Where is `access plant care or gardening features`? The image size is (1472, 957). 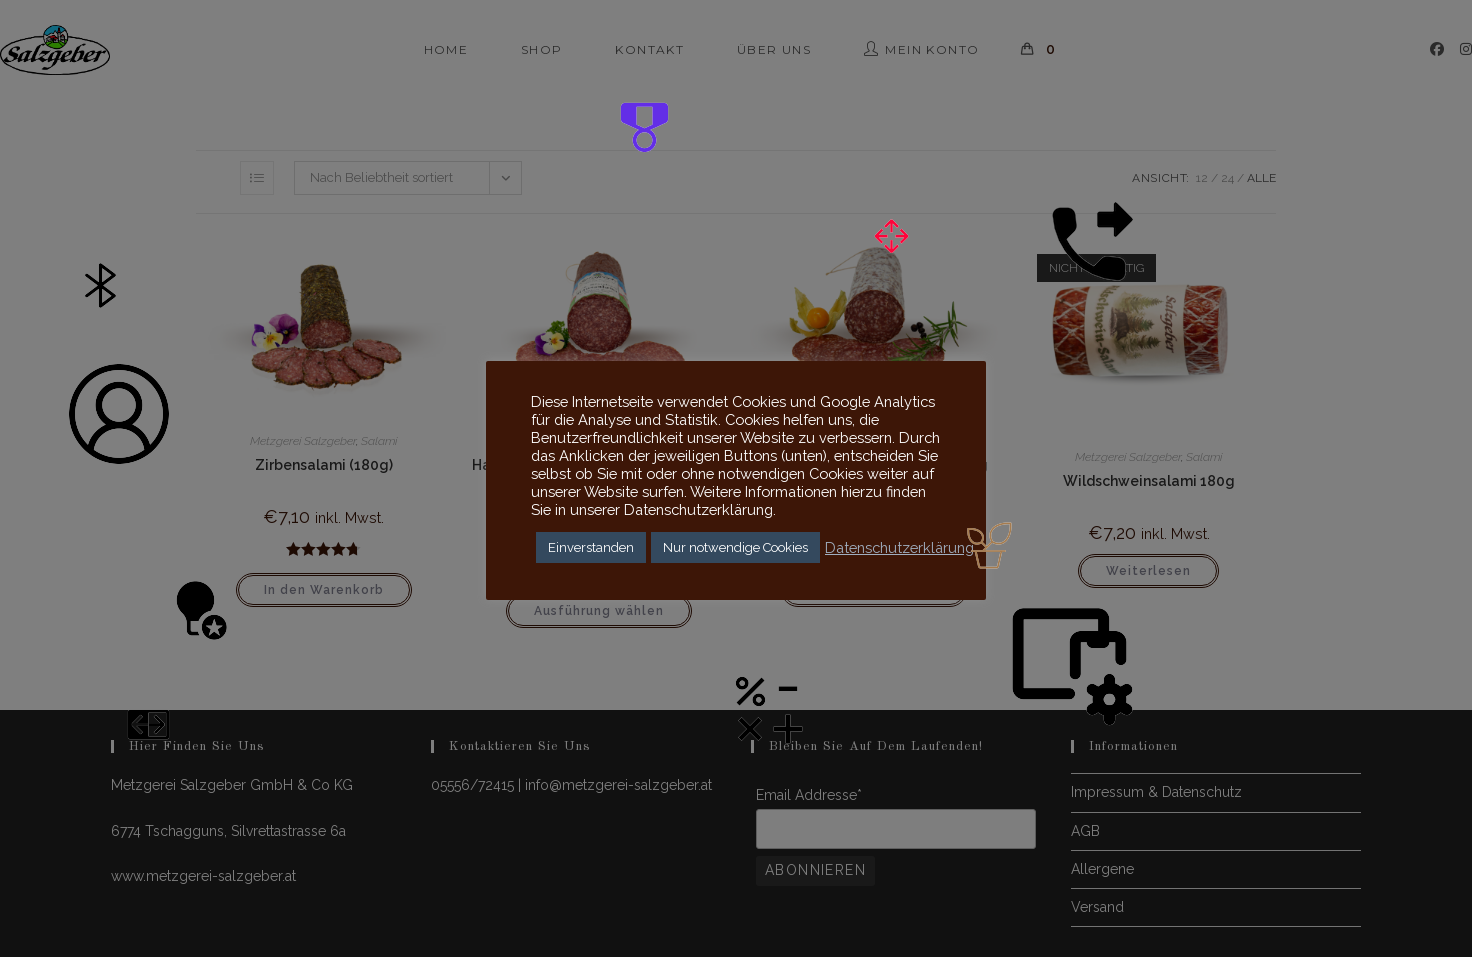
access plant care or gardening features is located at coordinates (988, 545).